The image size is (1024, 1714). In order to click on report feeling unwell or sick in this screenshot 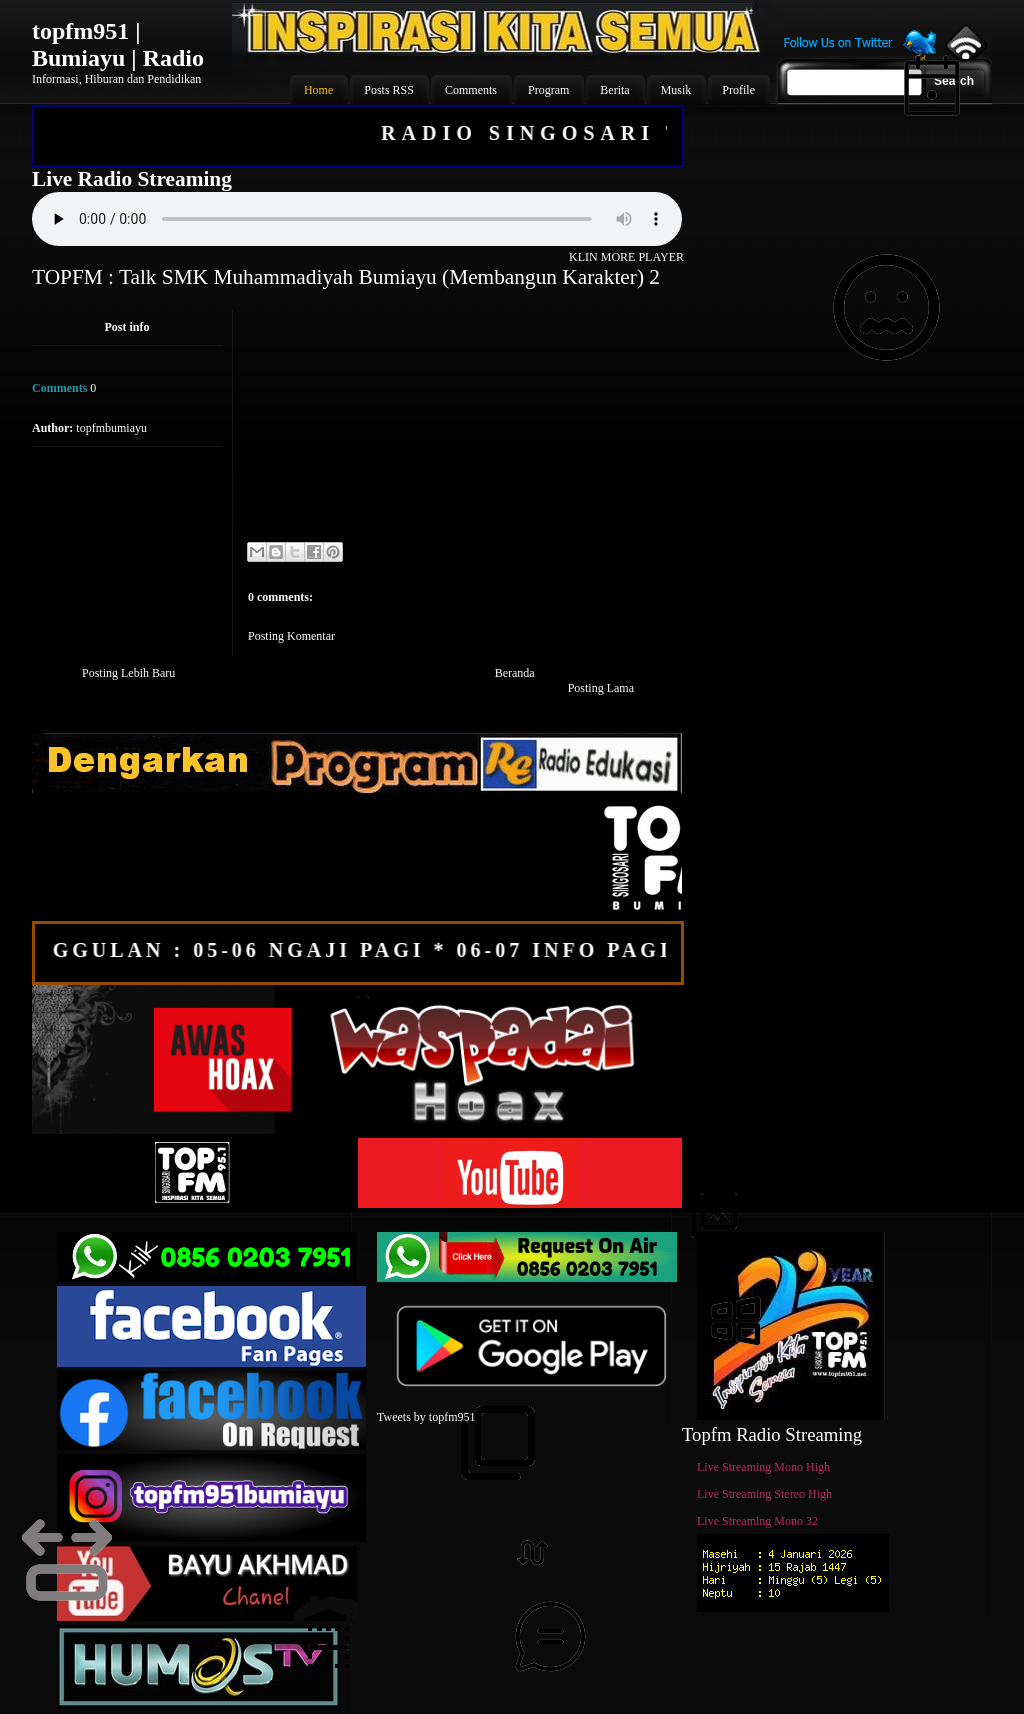, I will do `click(886, 307)`.